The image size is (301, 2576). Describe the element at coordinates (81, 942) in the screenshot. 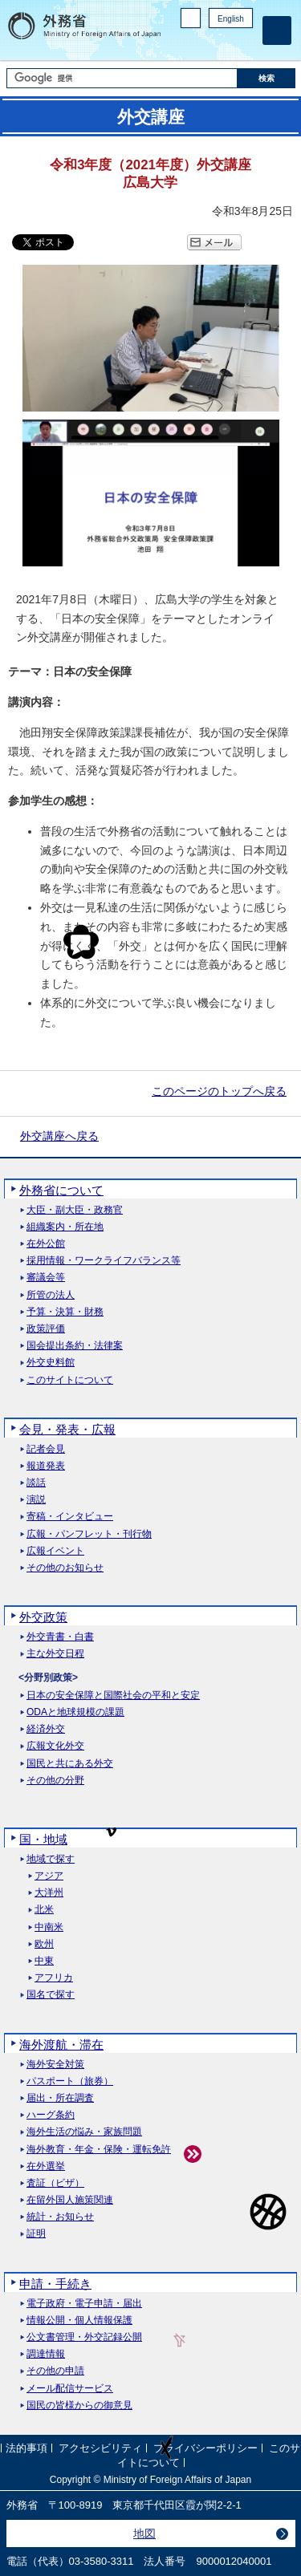

I see `webrtc logo indicating real-time communication features` at that location.